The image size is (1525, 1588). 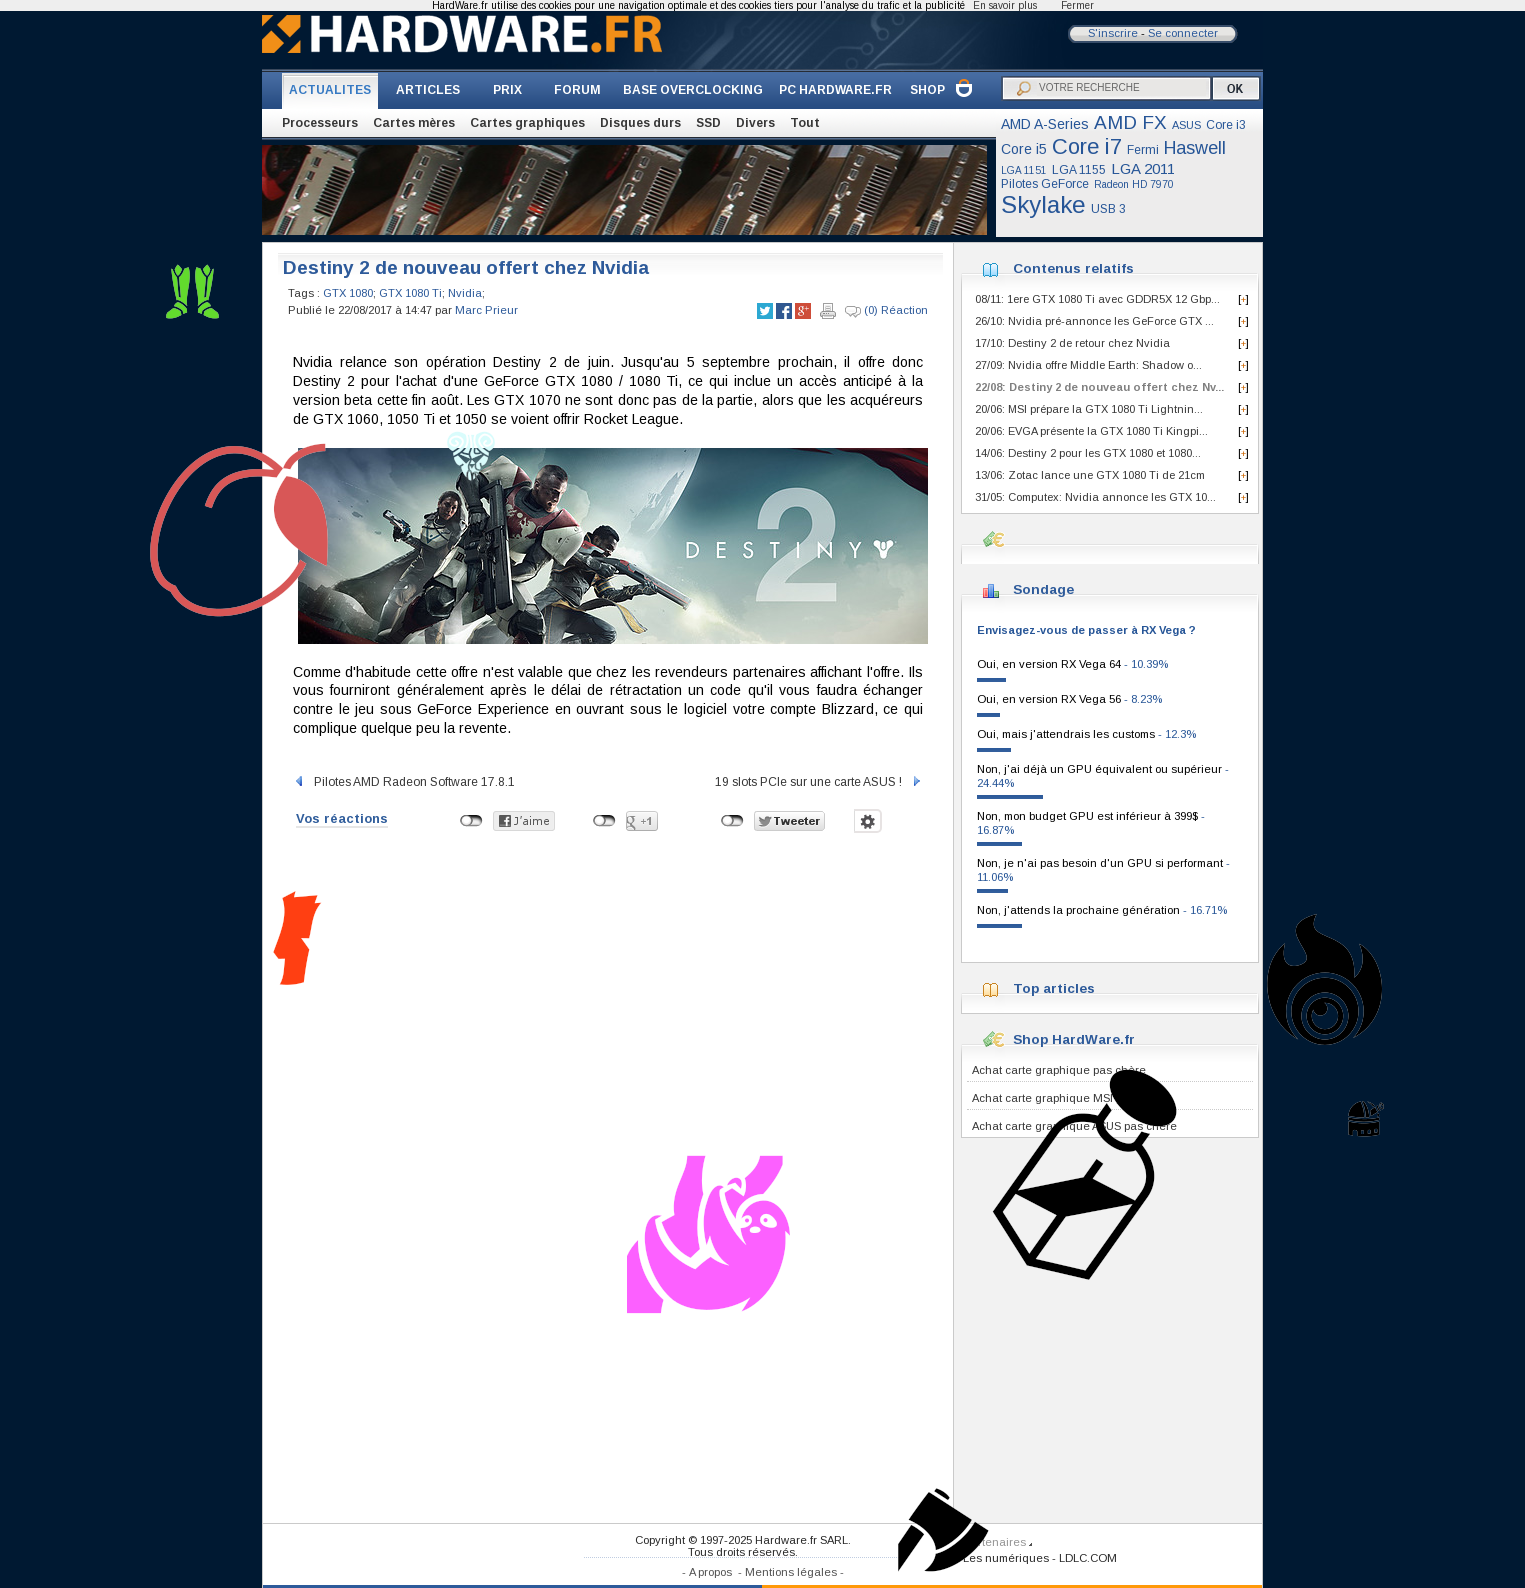 I want to click on activate fire vision or heat detection mode, so click(x=1322, y=979).